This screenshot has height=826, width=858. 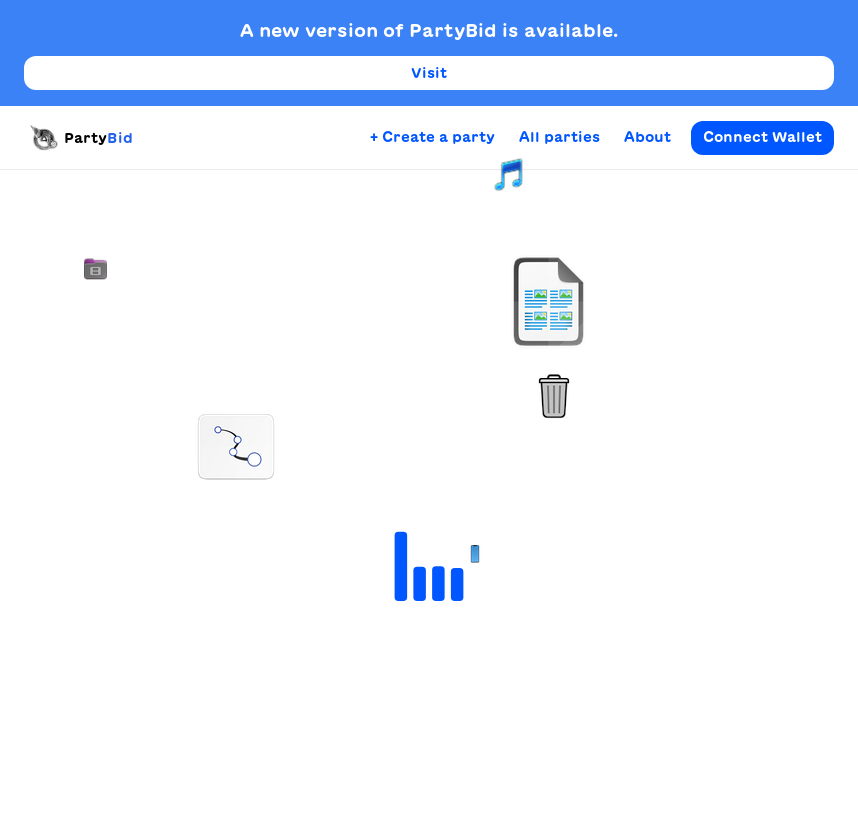 I want to click on access your music library, so click(x=509, y=174).